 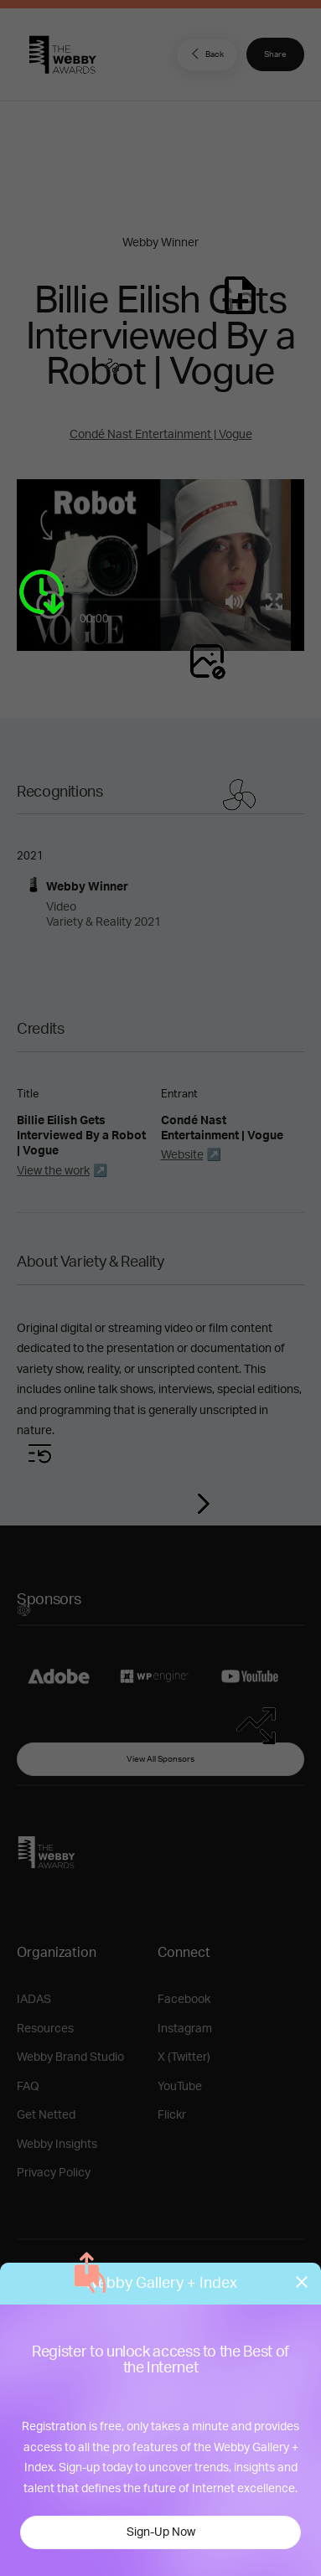 I want to click on download history or past activity, so click(x=41, y=591).